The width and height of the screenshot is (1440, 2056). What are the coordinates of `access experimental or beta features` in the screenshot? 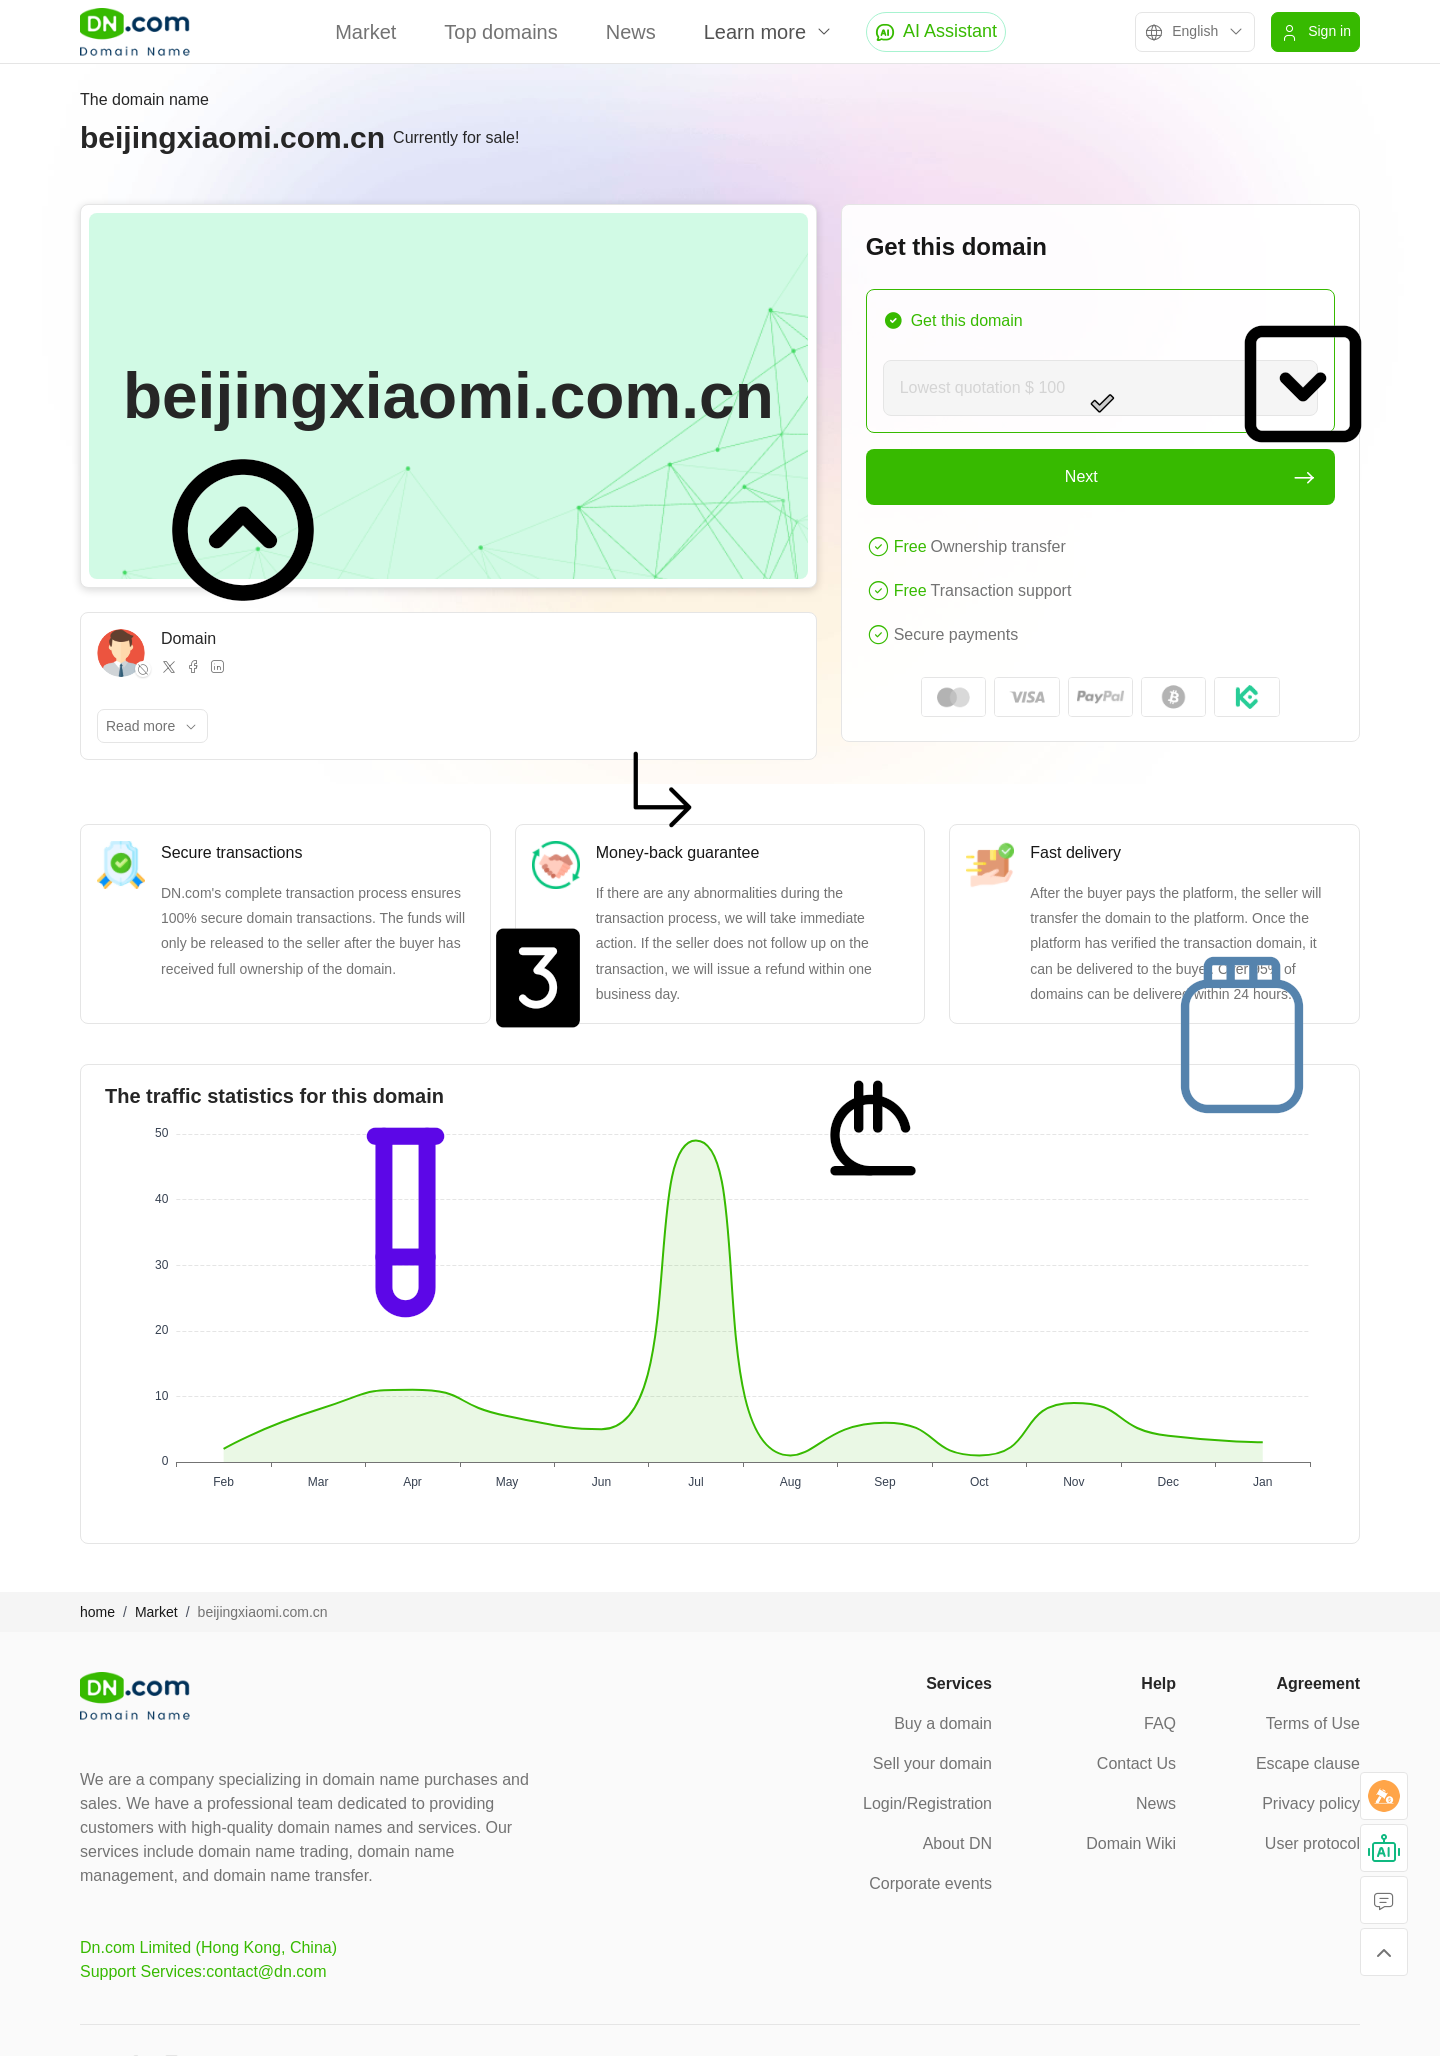 It's located at (405, 1222).